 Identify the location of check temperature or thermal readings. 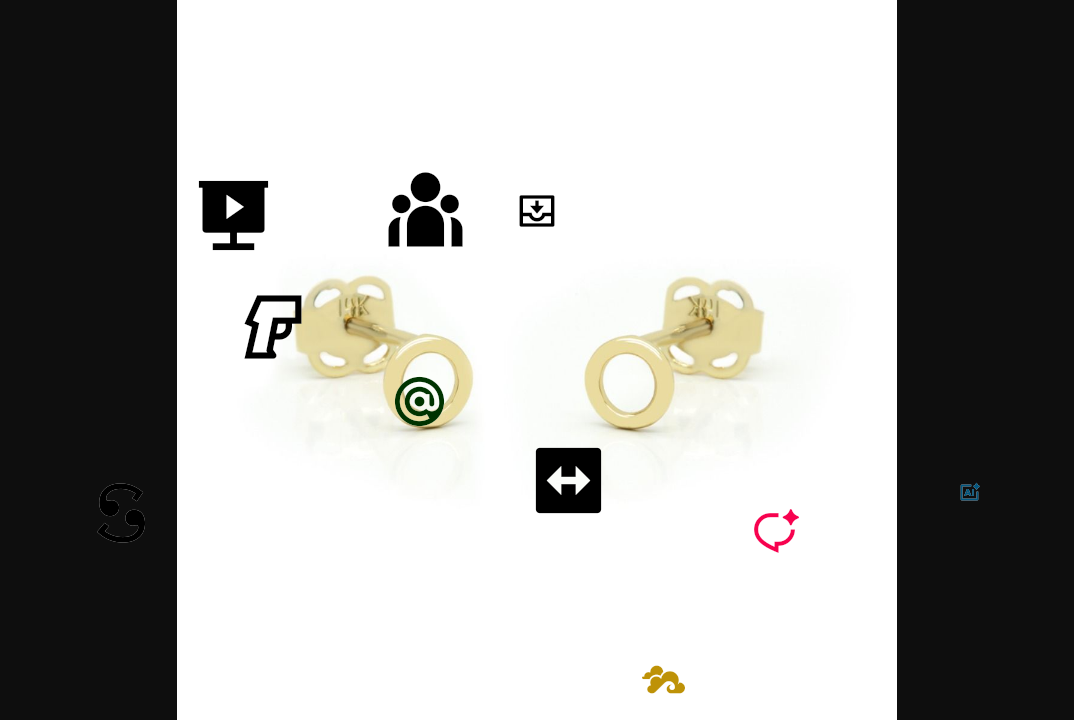
(273, 327).